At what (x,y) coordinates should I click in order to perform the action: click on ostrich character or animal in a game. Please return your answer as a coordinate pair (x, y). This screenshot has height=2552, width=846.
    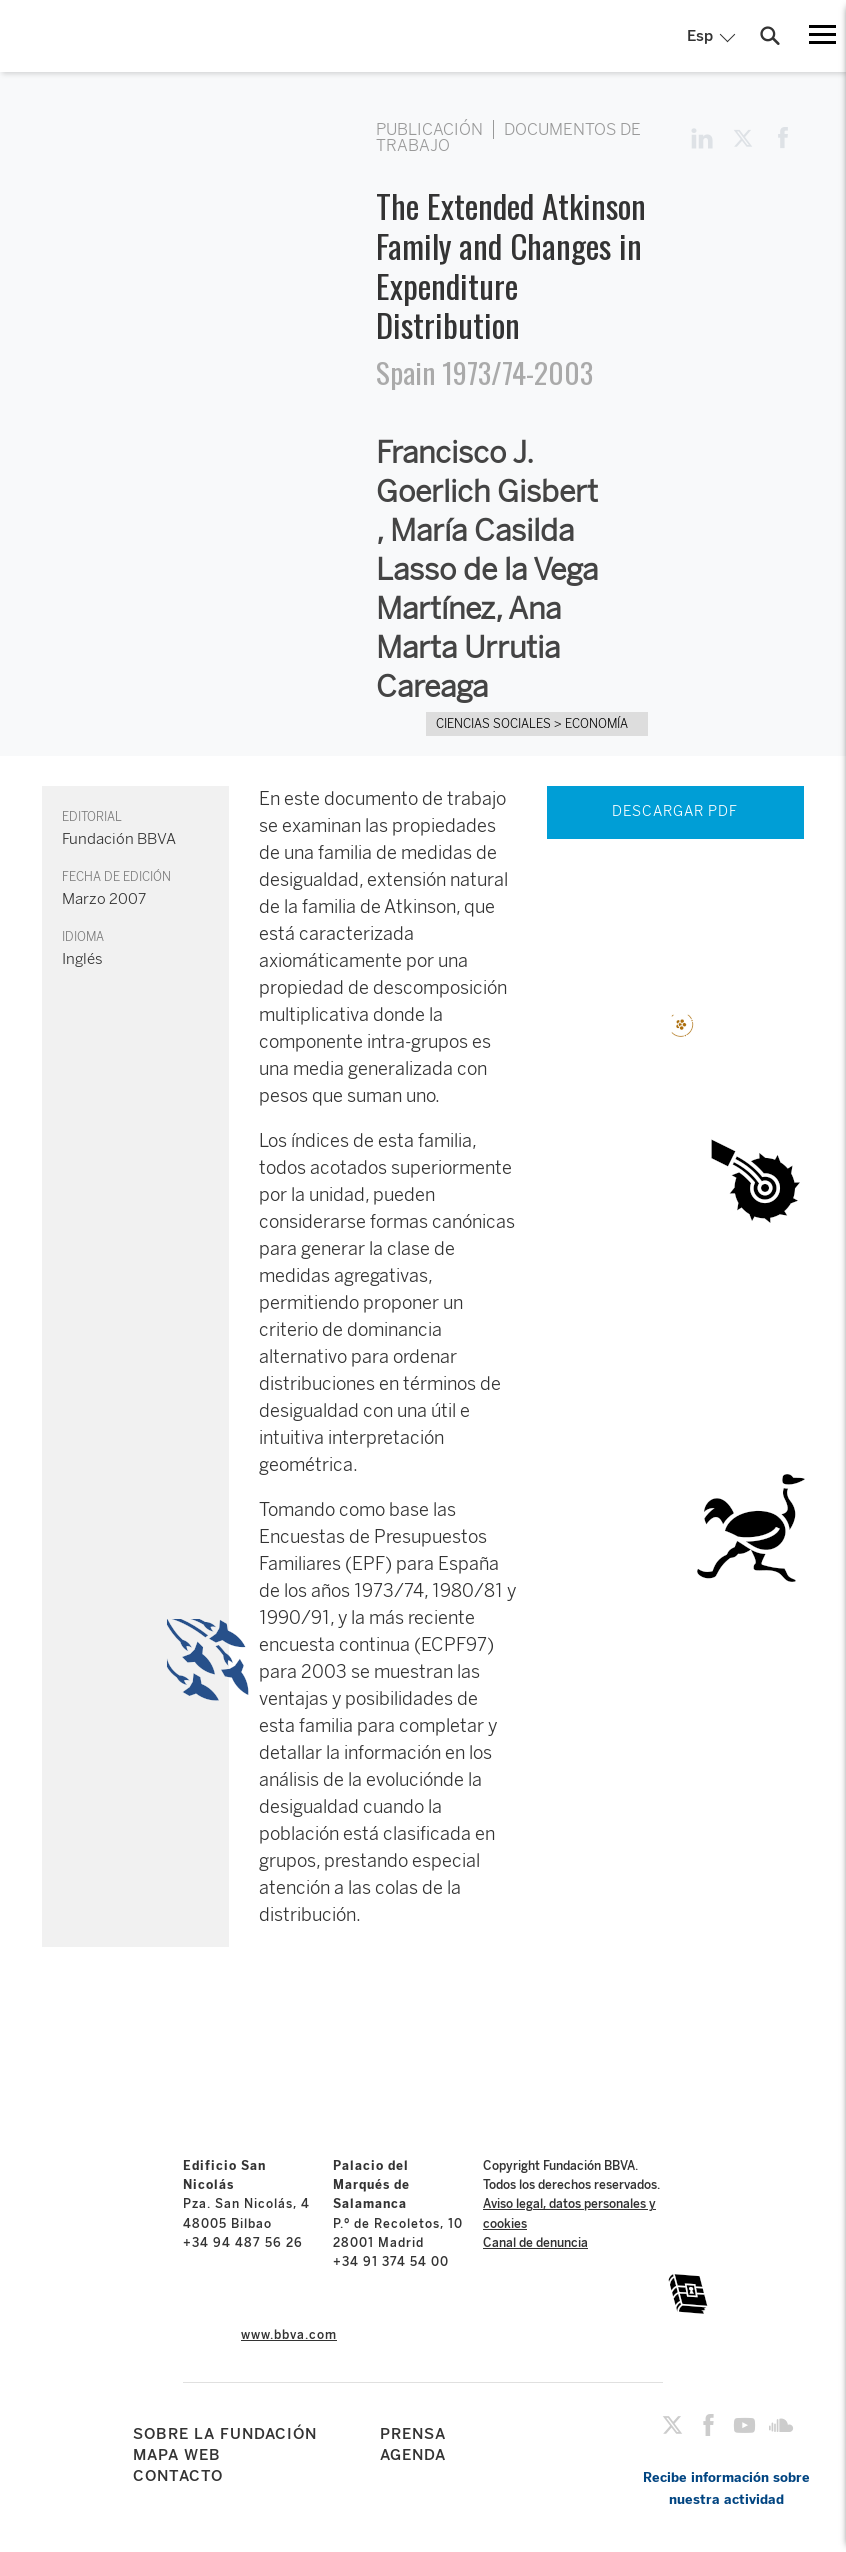
    Looking at the image, I should click on (751, 1528).